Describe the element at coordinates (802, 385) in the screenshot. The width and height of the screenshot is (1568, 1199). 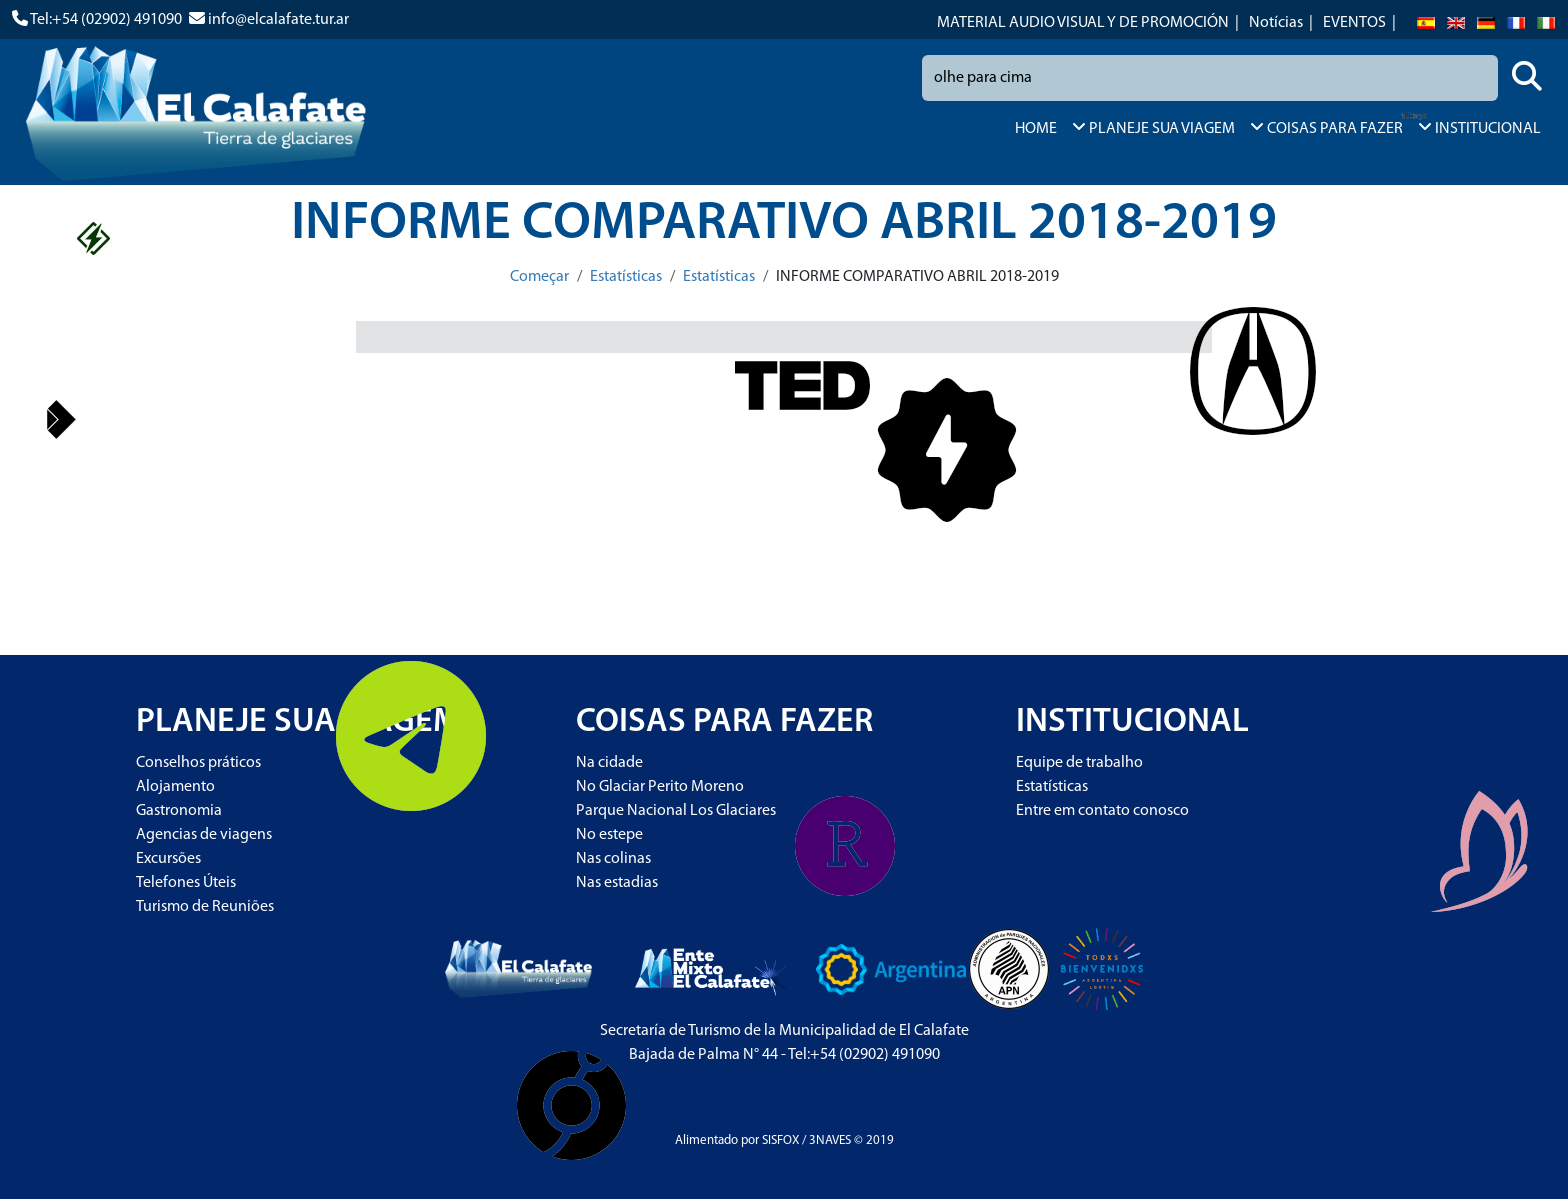
I see `open the TED app` at that location.